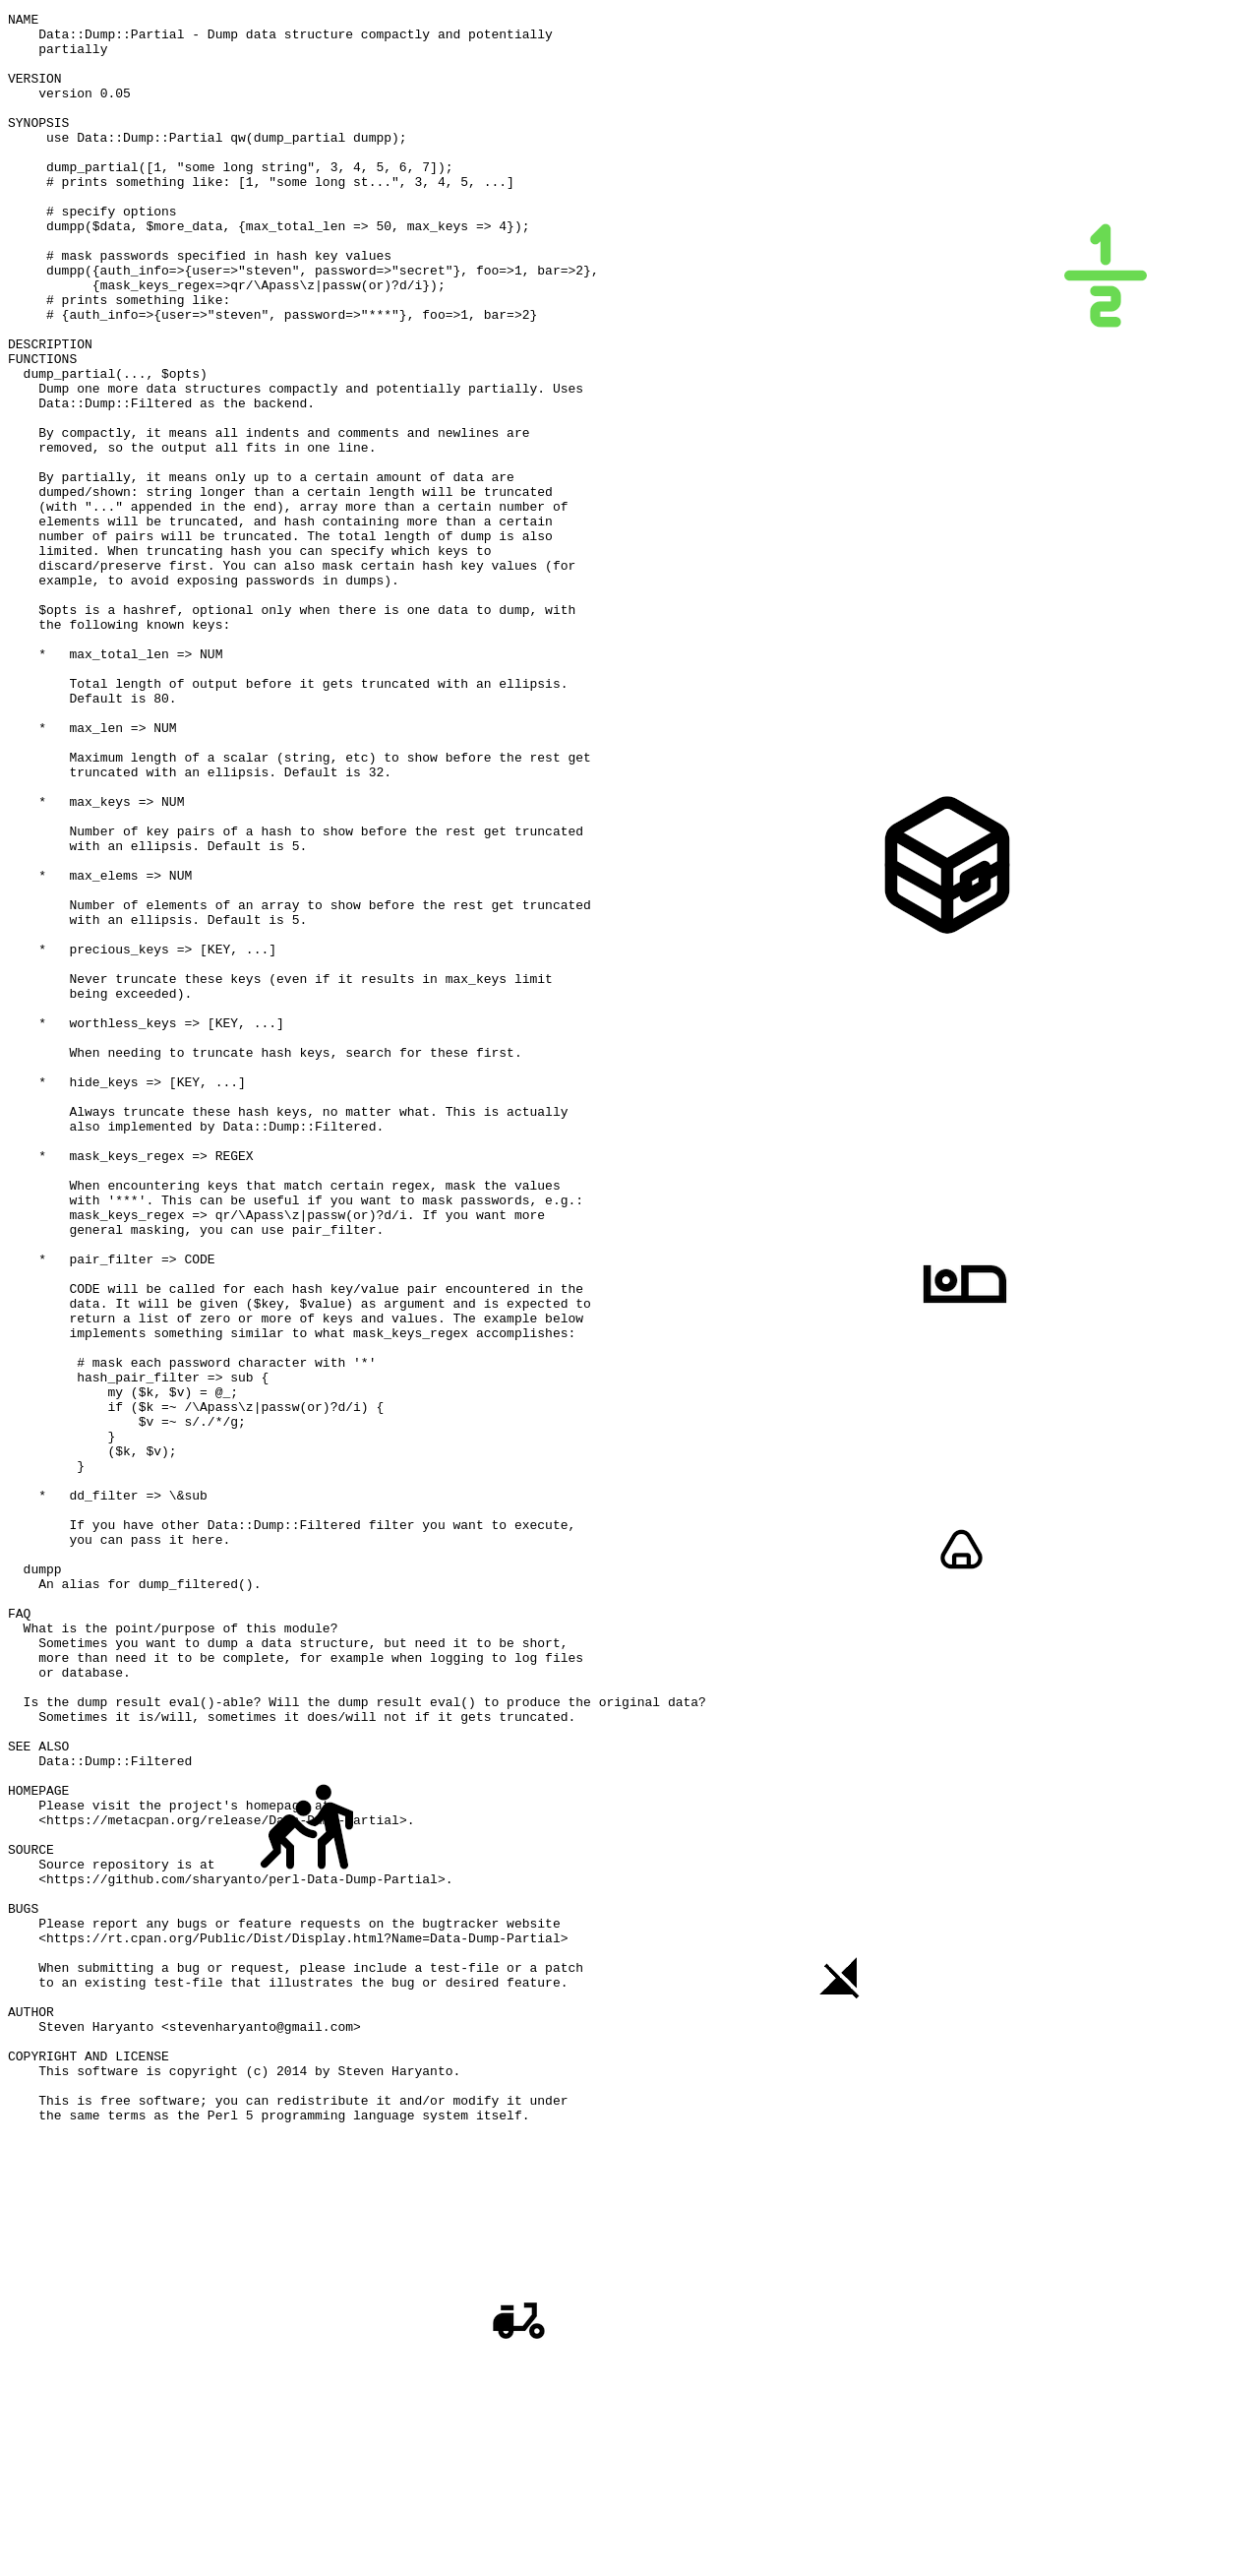  Describe the element at coordinates (965, 1284) in the screenshot. I see `select a private suite seat option` at that location.